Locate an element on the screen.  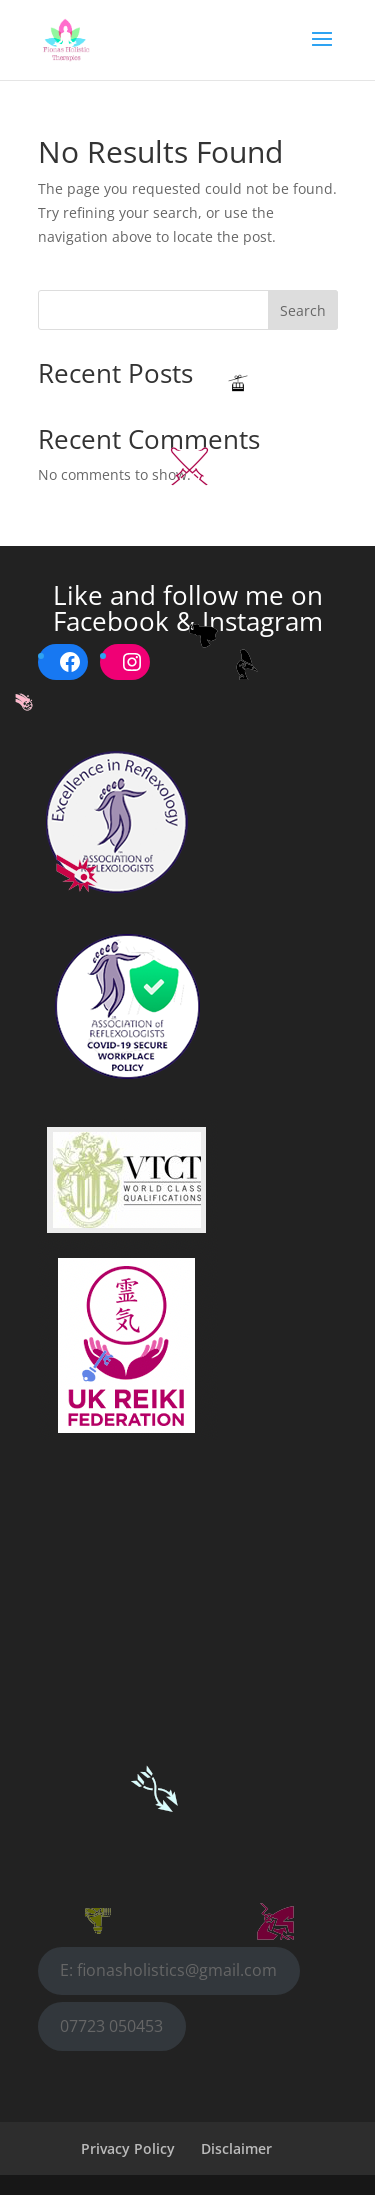
access cable car or ropeway transportation info is located at coordinates (238, 384).